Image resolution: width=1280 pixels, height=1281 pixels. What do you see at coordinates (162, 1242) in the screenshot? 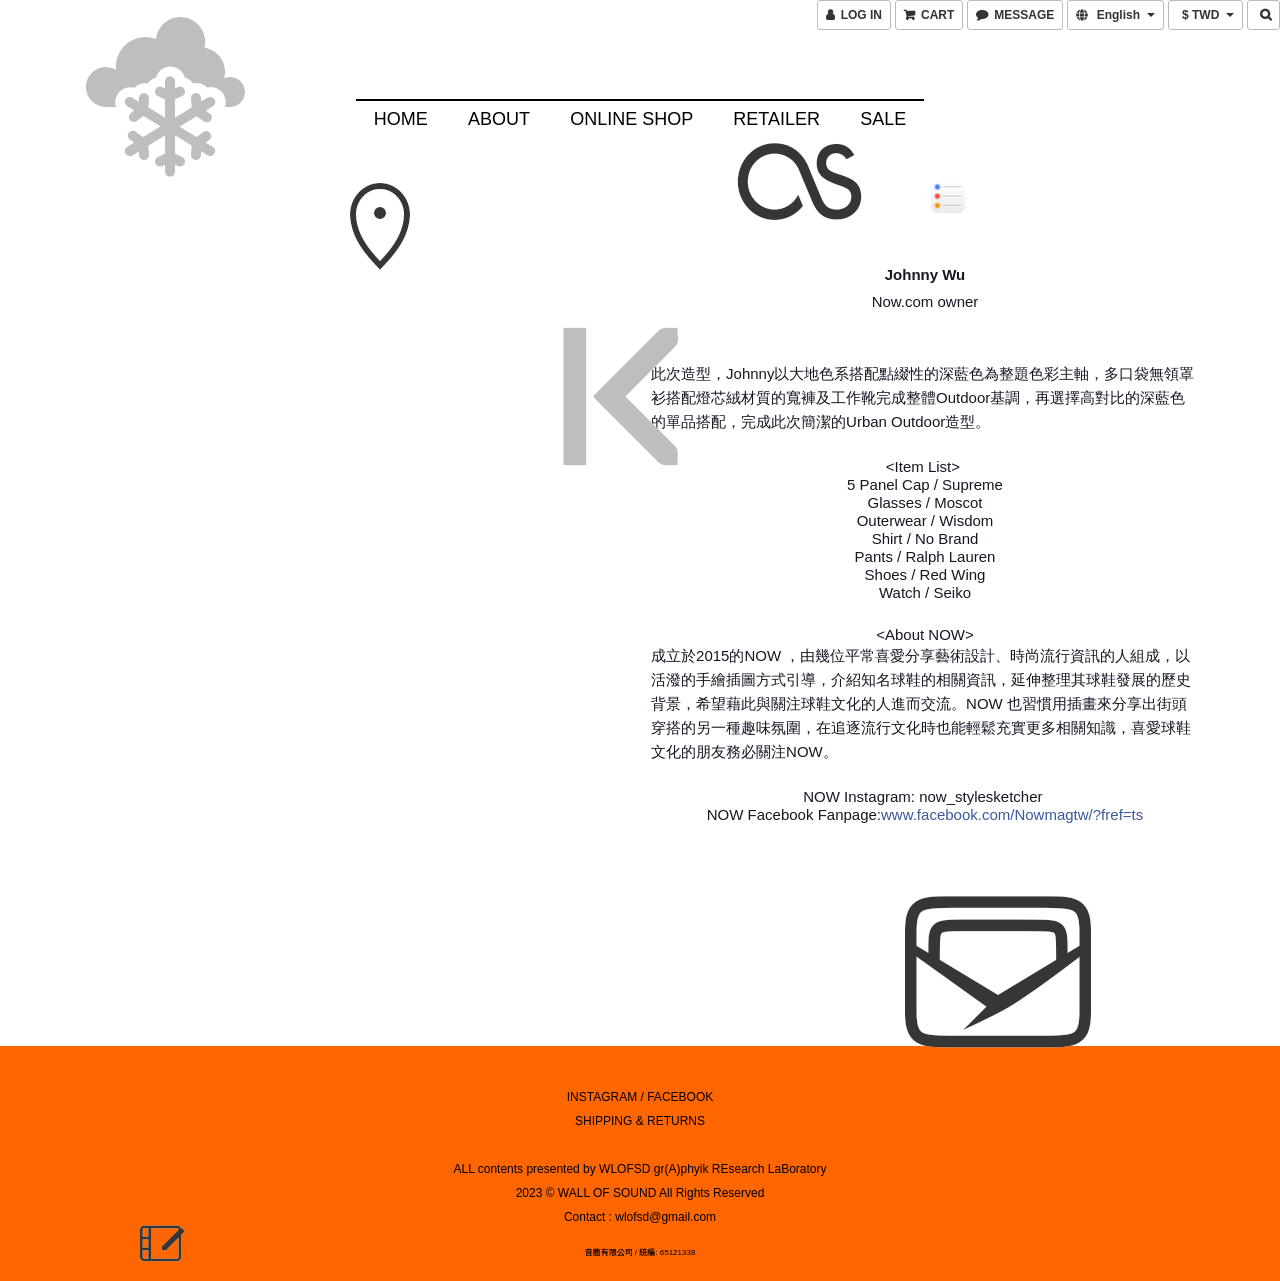
I see `graphics tablet input device` at bounding box center [162, 1242].